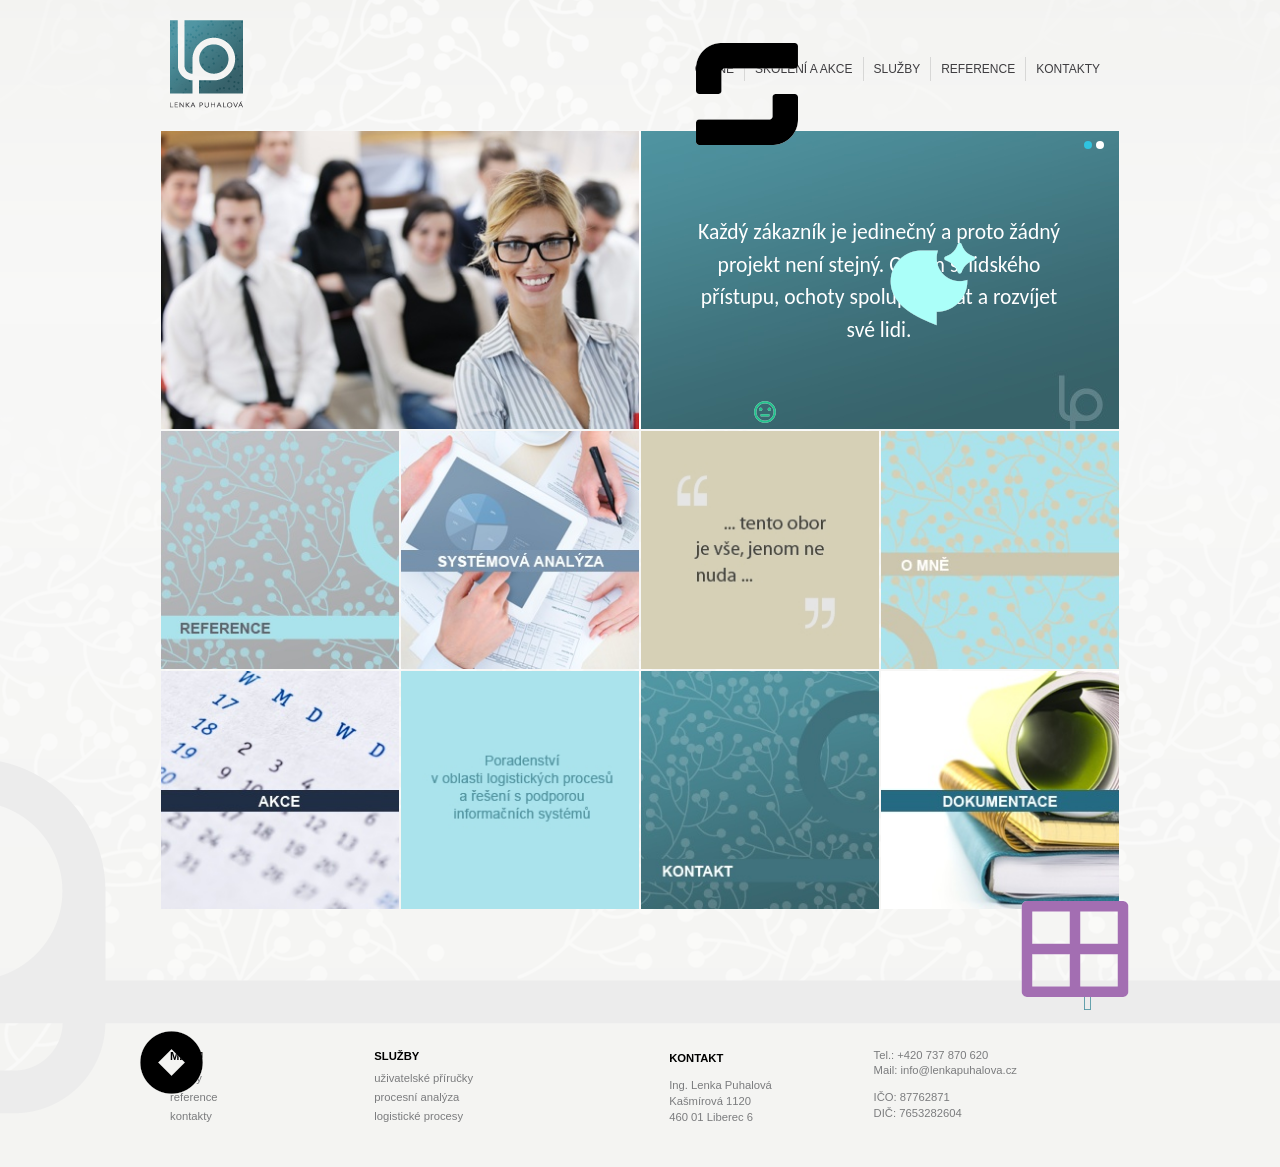 The width and height of the screenshot is (1280, 1167). I want to click on rate your experience as neutral, so click(765, 412).